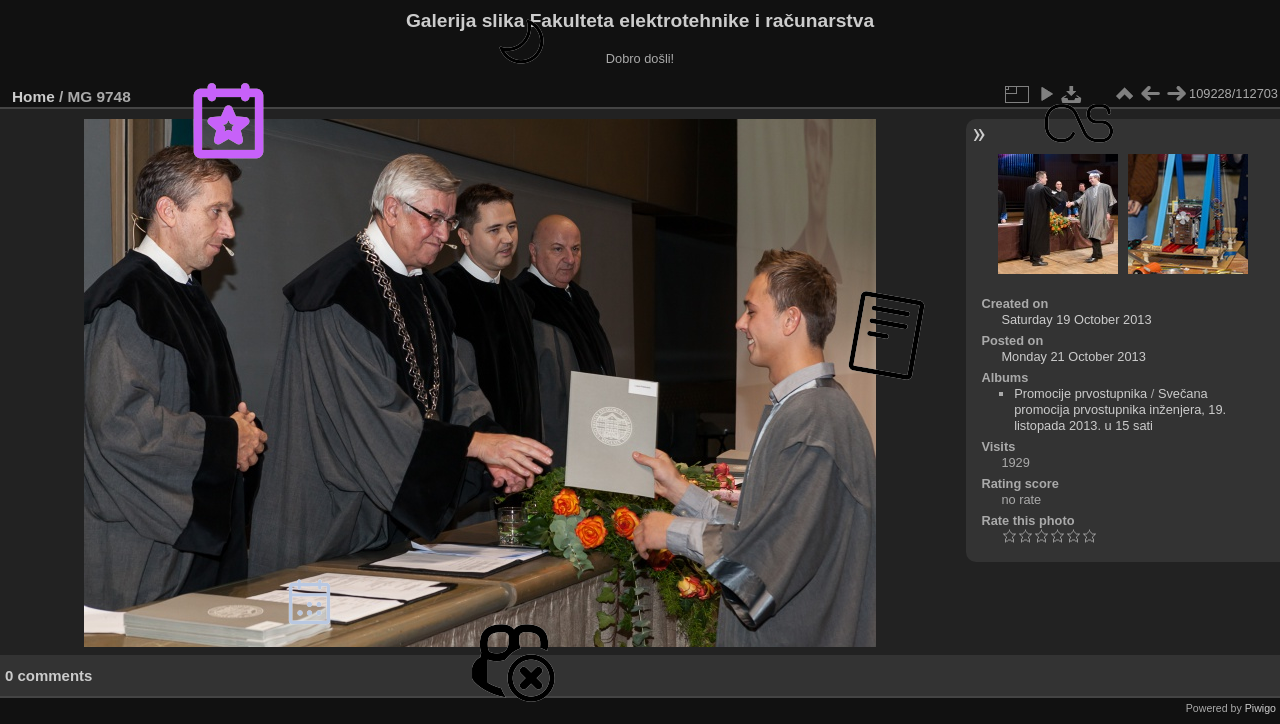 The height and width of the screenshot is (724, 1280). What do you see at coordinates (886, 335) in the screenshot?
I see `view your resume or CV` at bounding box center [886, 335].